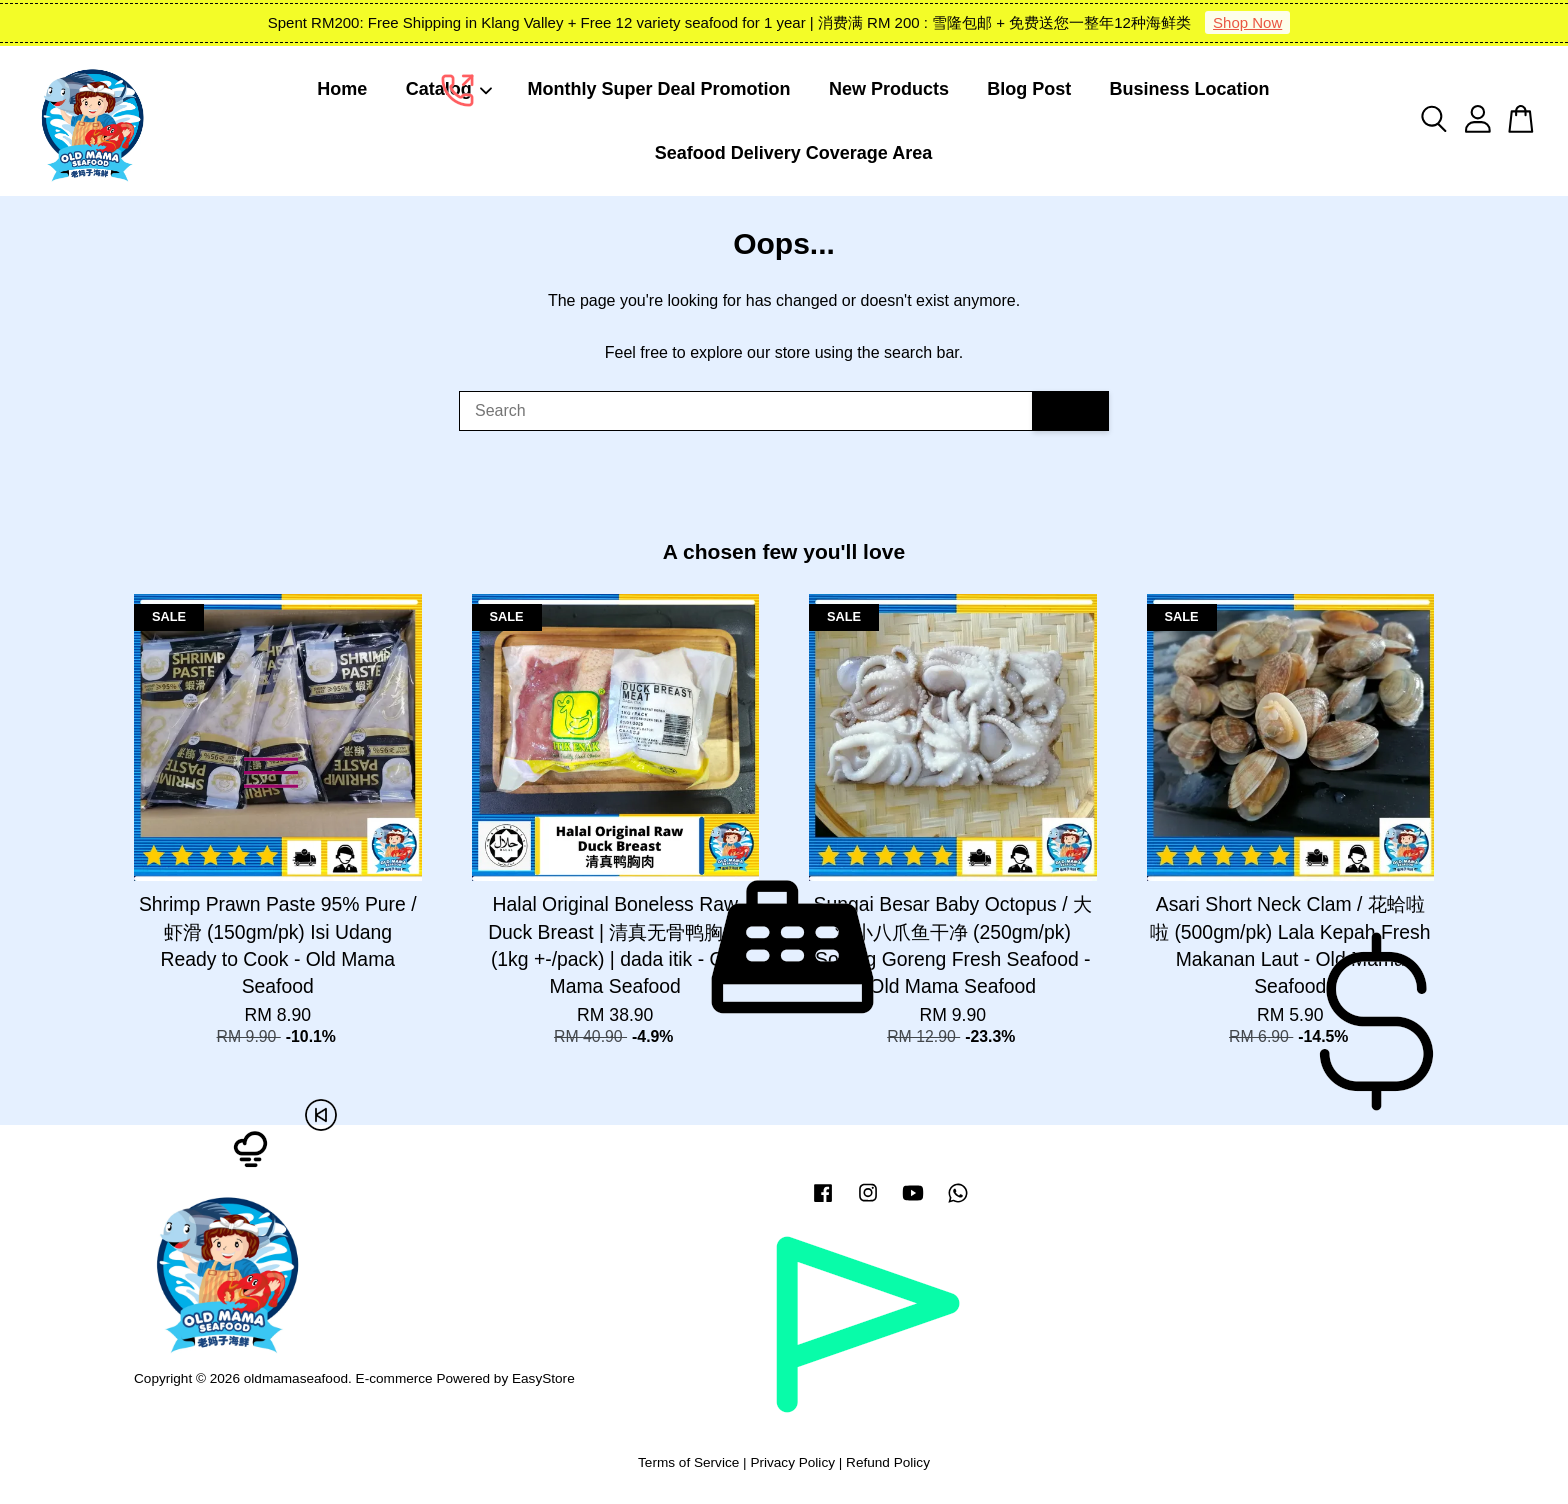  I want to click on view account balance or financial information, so click(1376, 1021).